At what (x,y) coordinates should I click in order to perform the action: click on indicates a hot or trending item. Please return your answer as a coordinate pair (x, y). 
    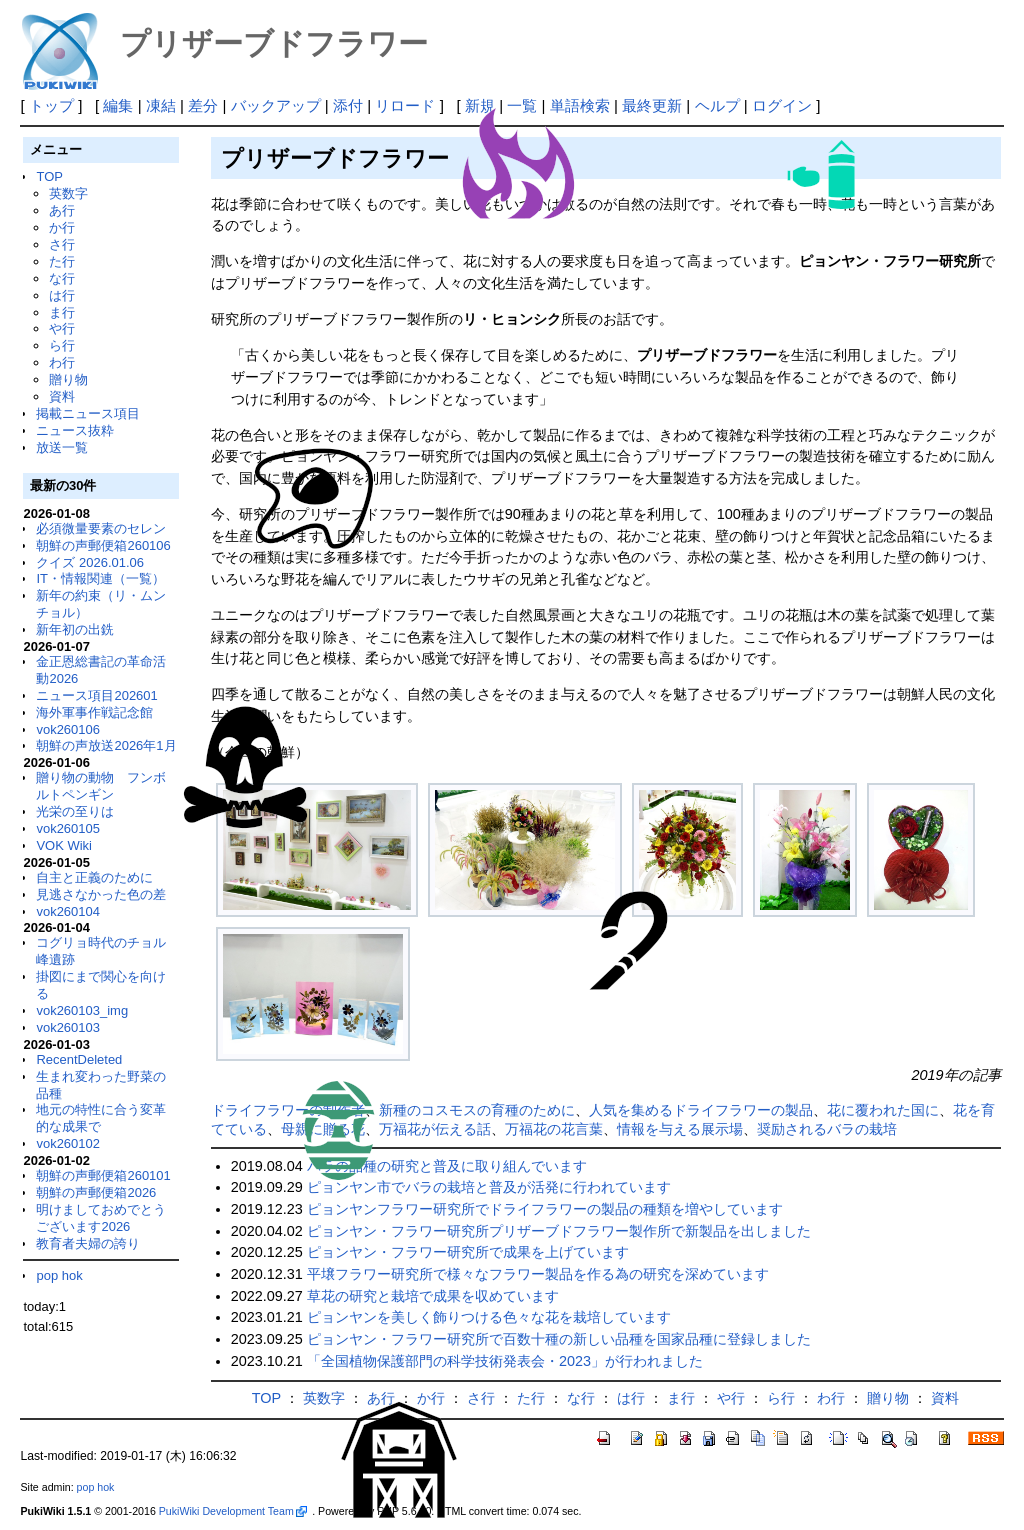
    Looking at the image, I should click on (518, 163).